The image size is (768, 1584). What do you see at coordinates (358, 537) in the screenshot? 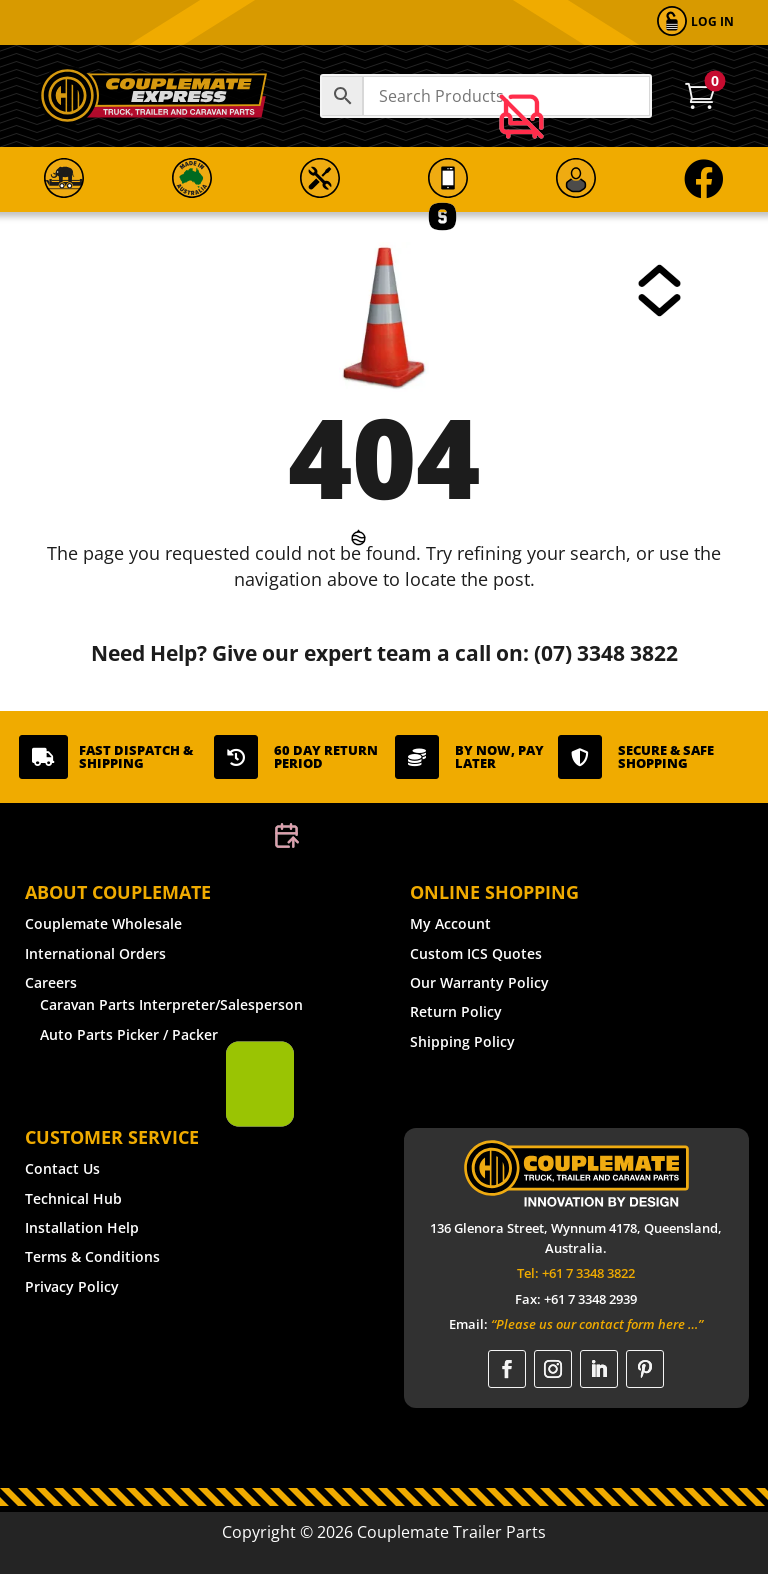
I see `holiday or seasonal decoration indicator` at bounding box center [358, 537].